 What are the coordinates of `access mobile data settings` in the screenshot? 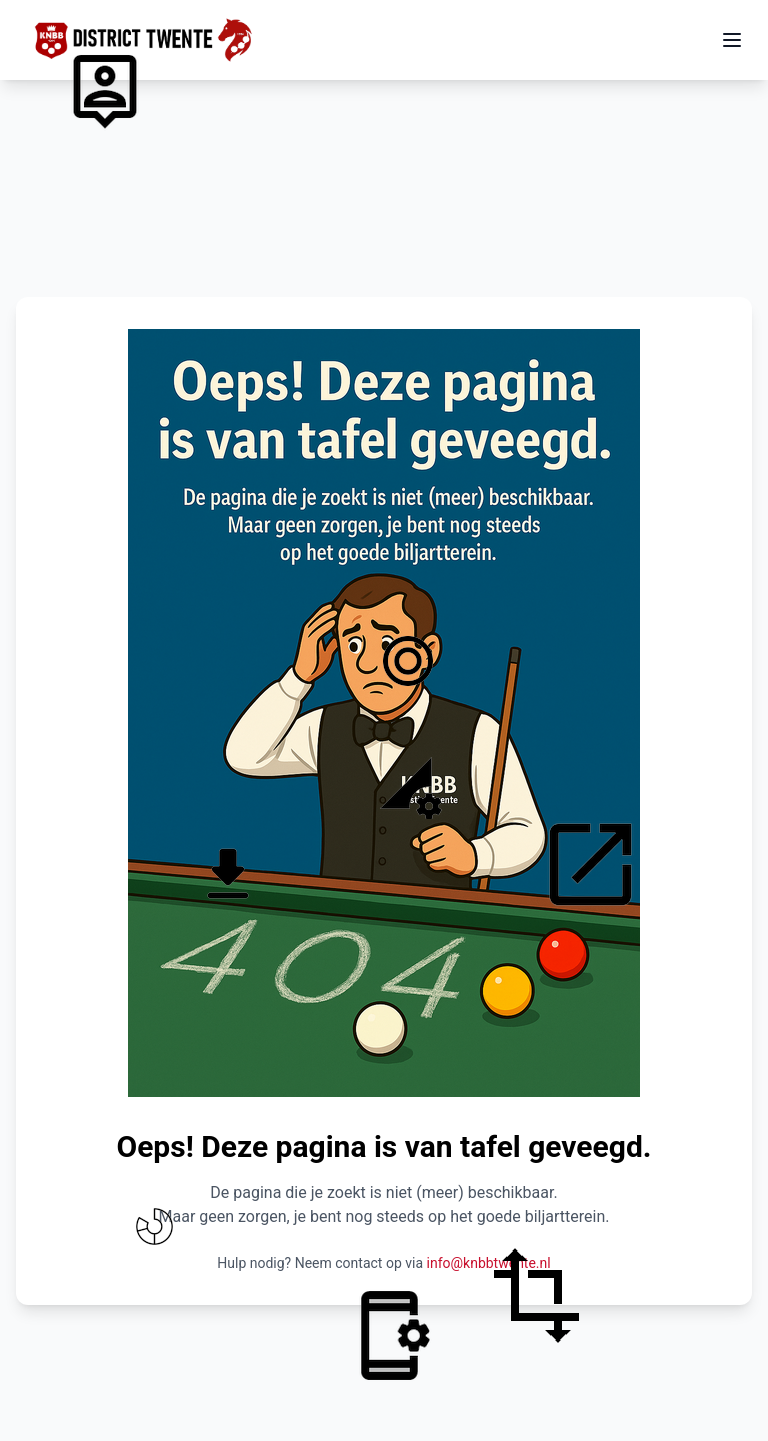 It's located at (411, 788).